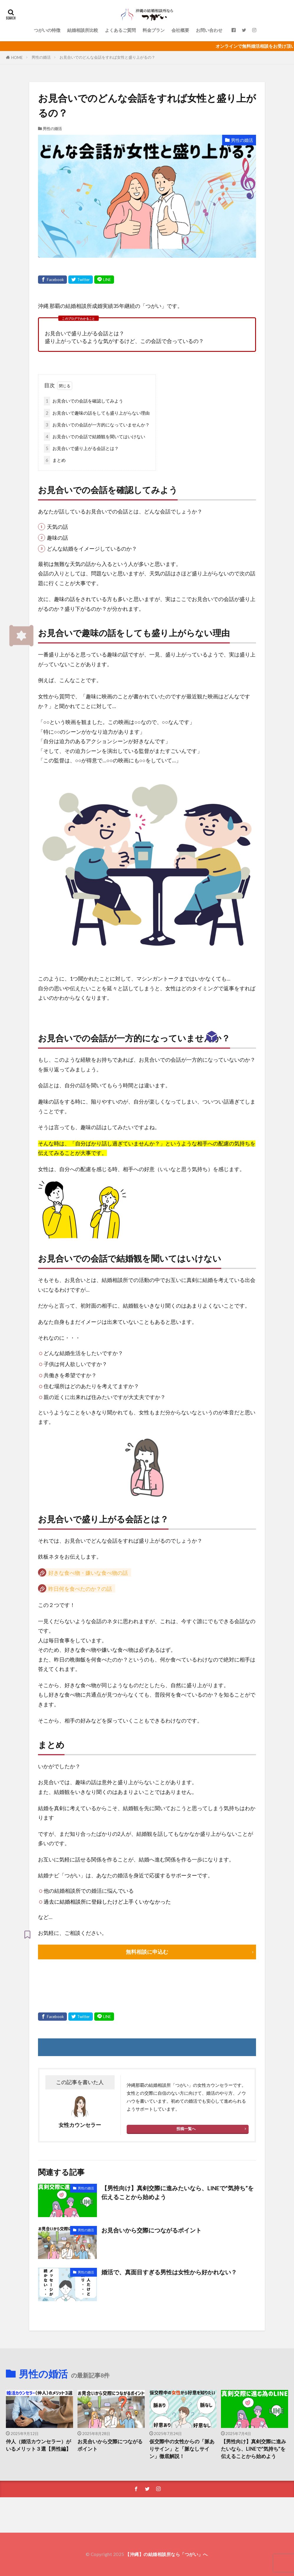  What do you see at coordinates (212, 1037) in the screenshot?
I see `view 3D model or object` at bounding box center [212, 1037].